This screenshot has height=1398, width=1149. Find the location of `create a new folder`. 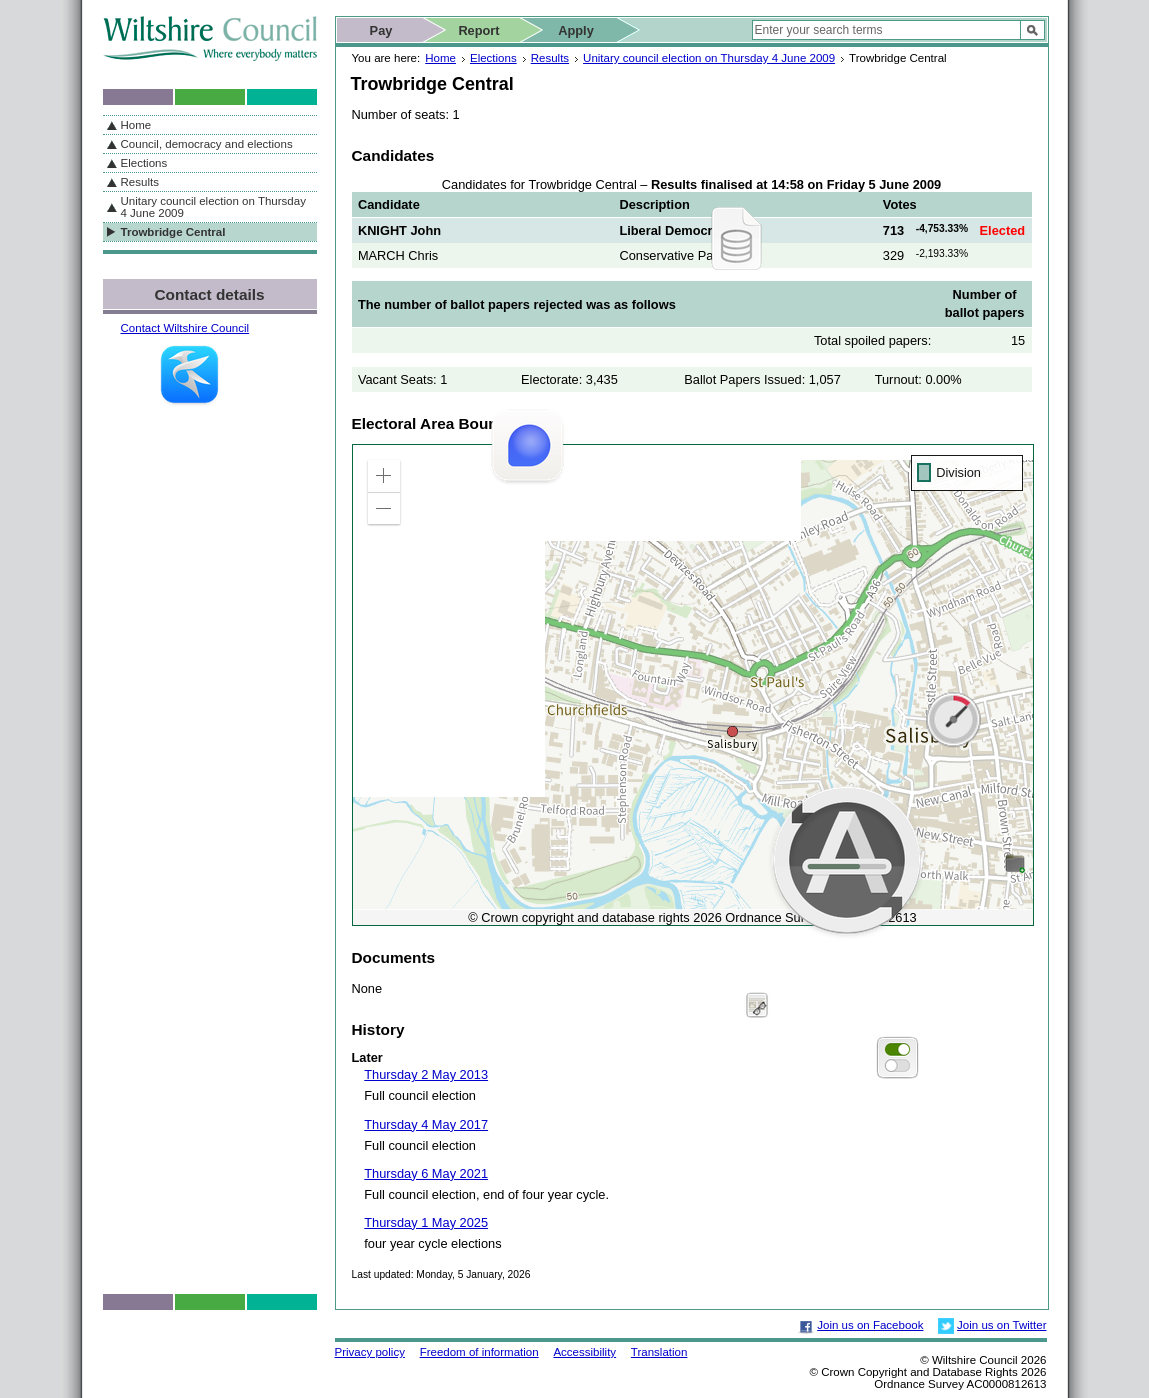

create a new folder is located at coordinates (1015, 863).